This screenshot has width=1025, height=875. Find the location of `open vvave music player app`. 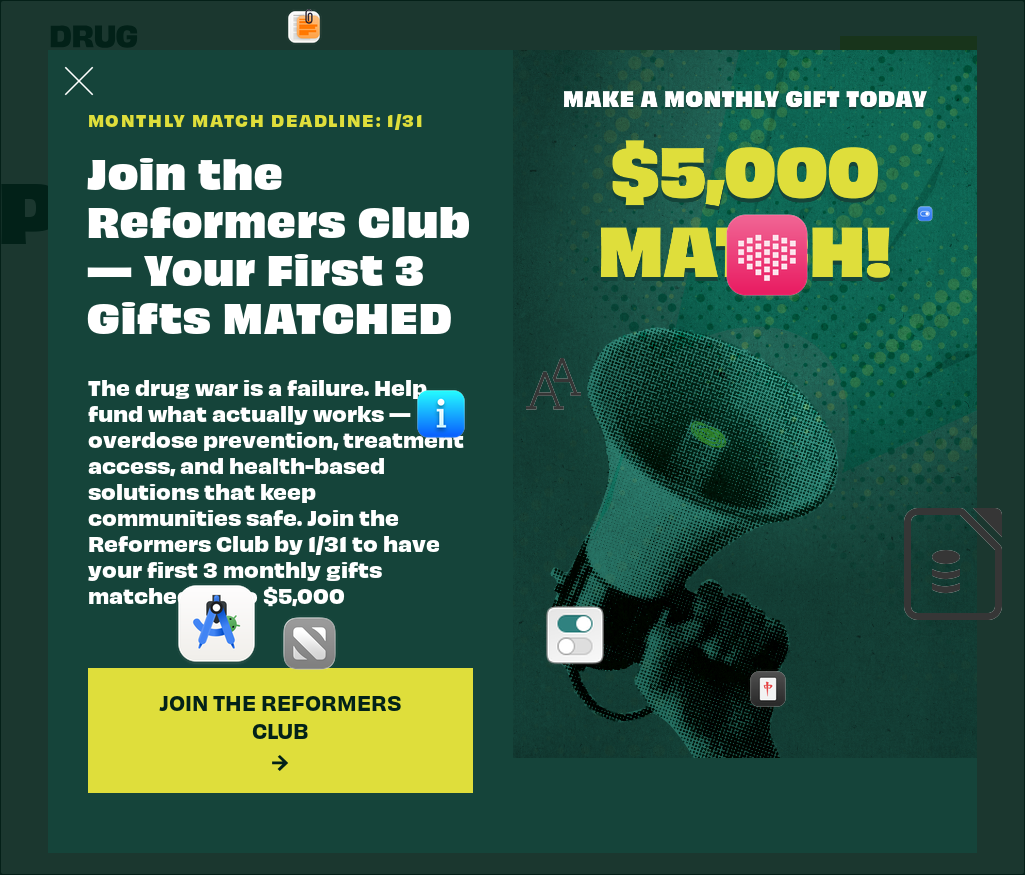

open vvave music player app is located at coordinates (767, 255).